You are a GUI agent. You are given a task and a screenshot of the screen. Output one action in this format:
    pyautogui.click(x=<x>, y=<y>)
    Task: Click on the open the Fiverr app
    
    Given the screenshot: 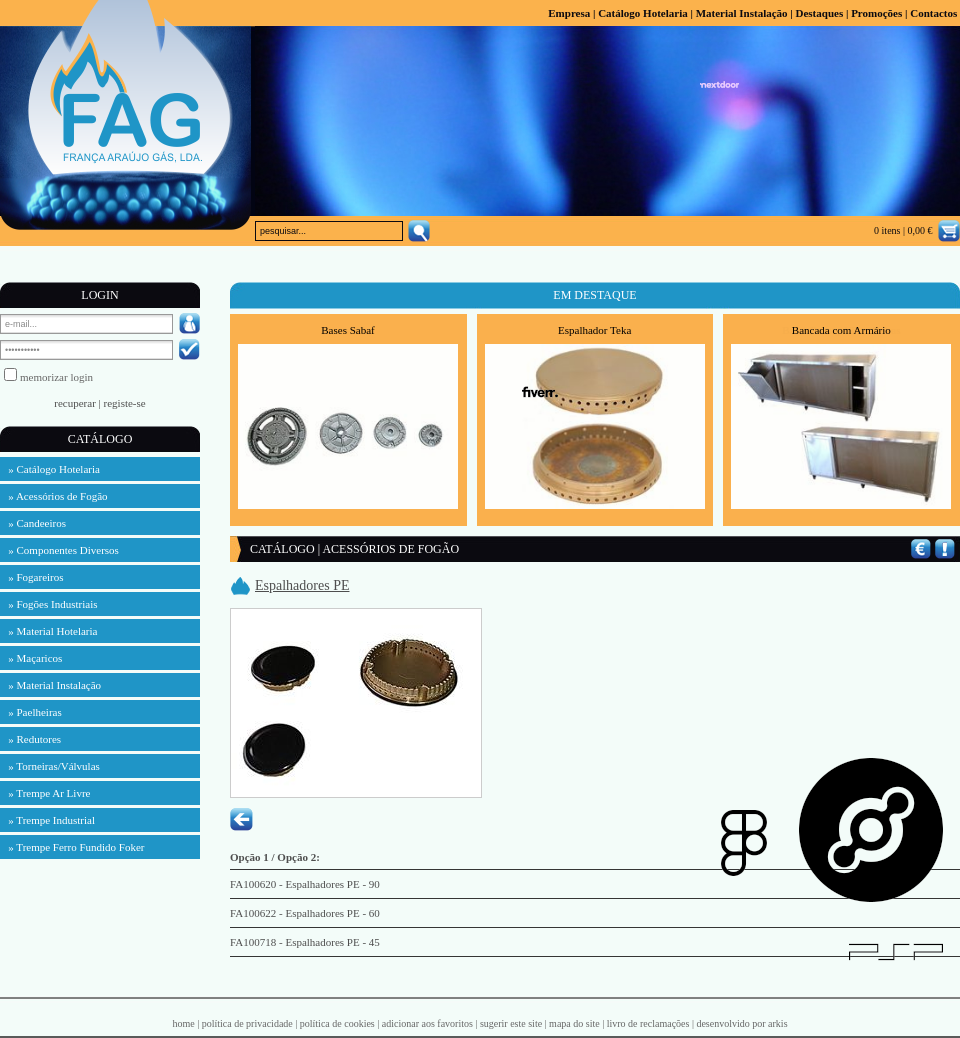 What is the action you would take?
    pyautogui.click(x=540, y=392)
    